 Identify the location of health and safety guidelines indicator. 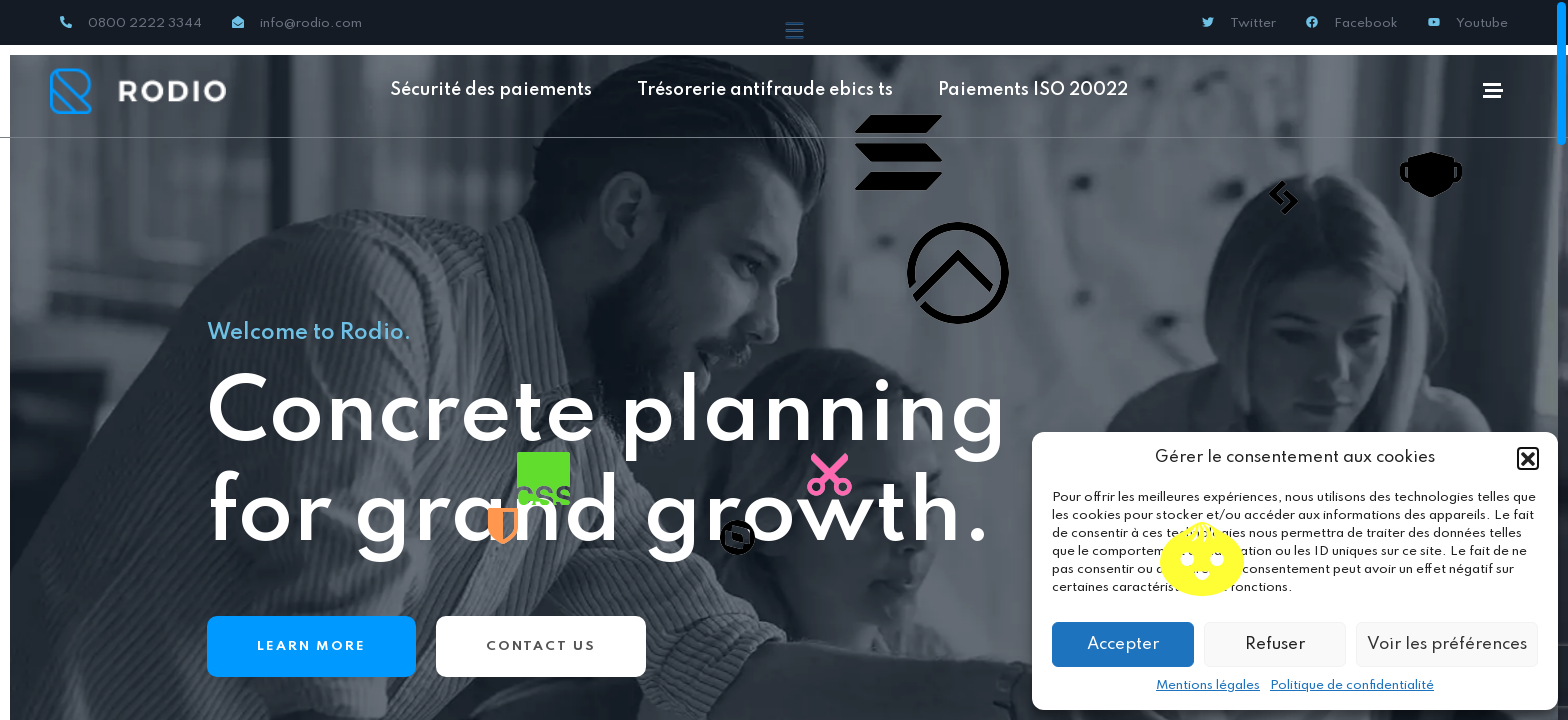
(1431, 175).